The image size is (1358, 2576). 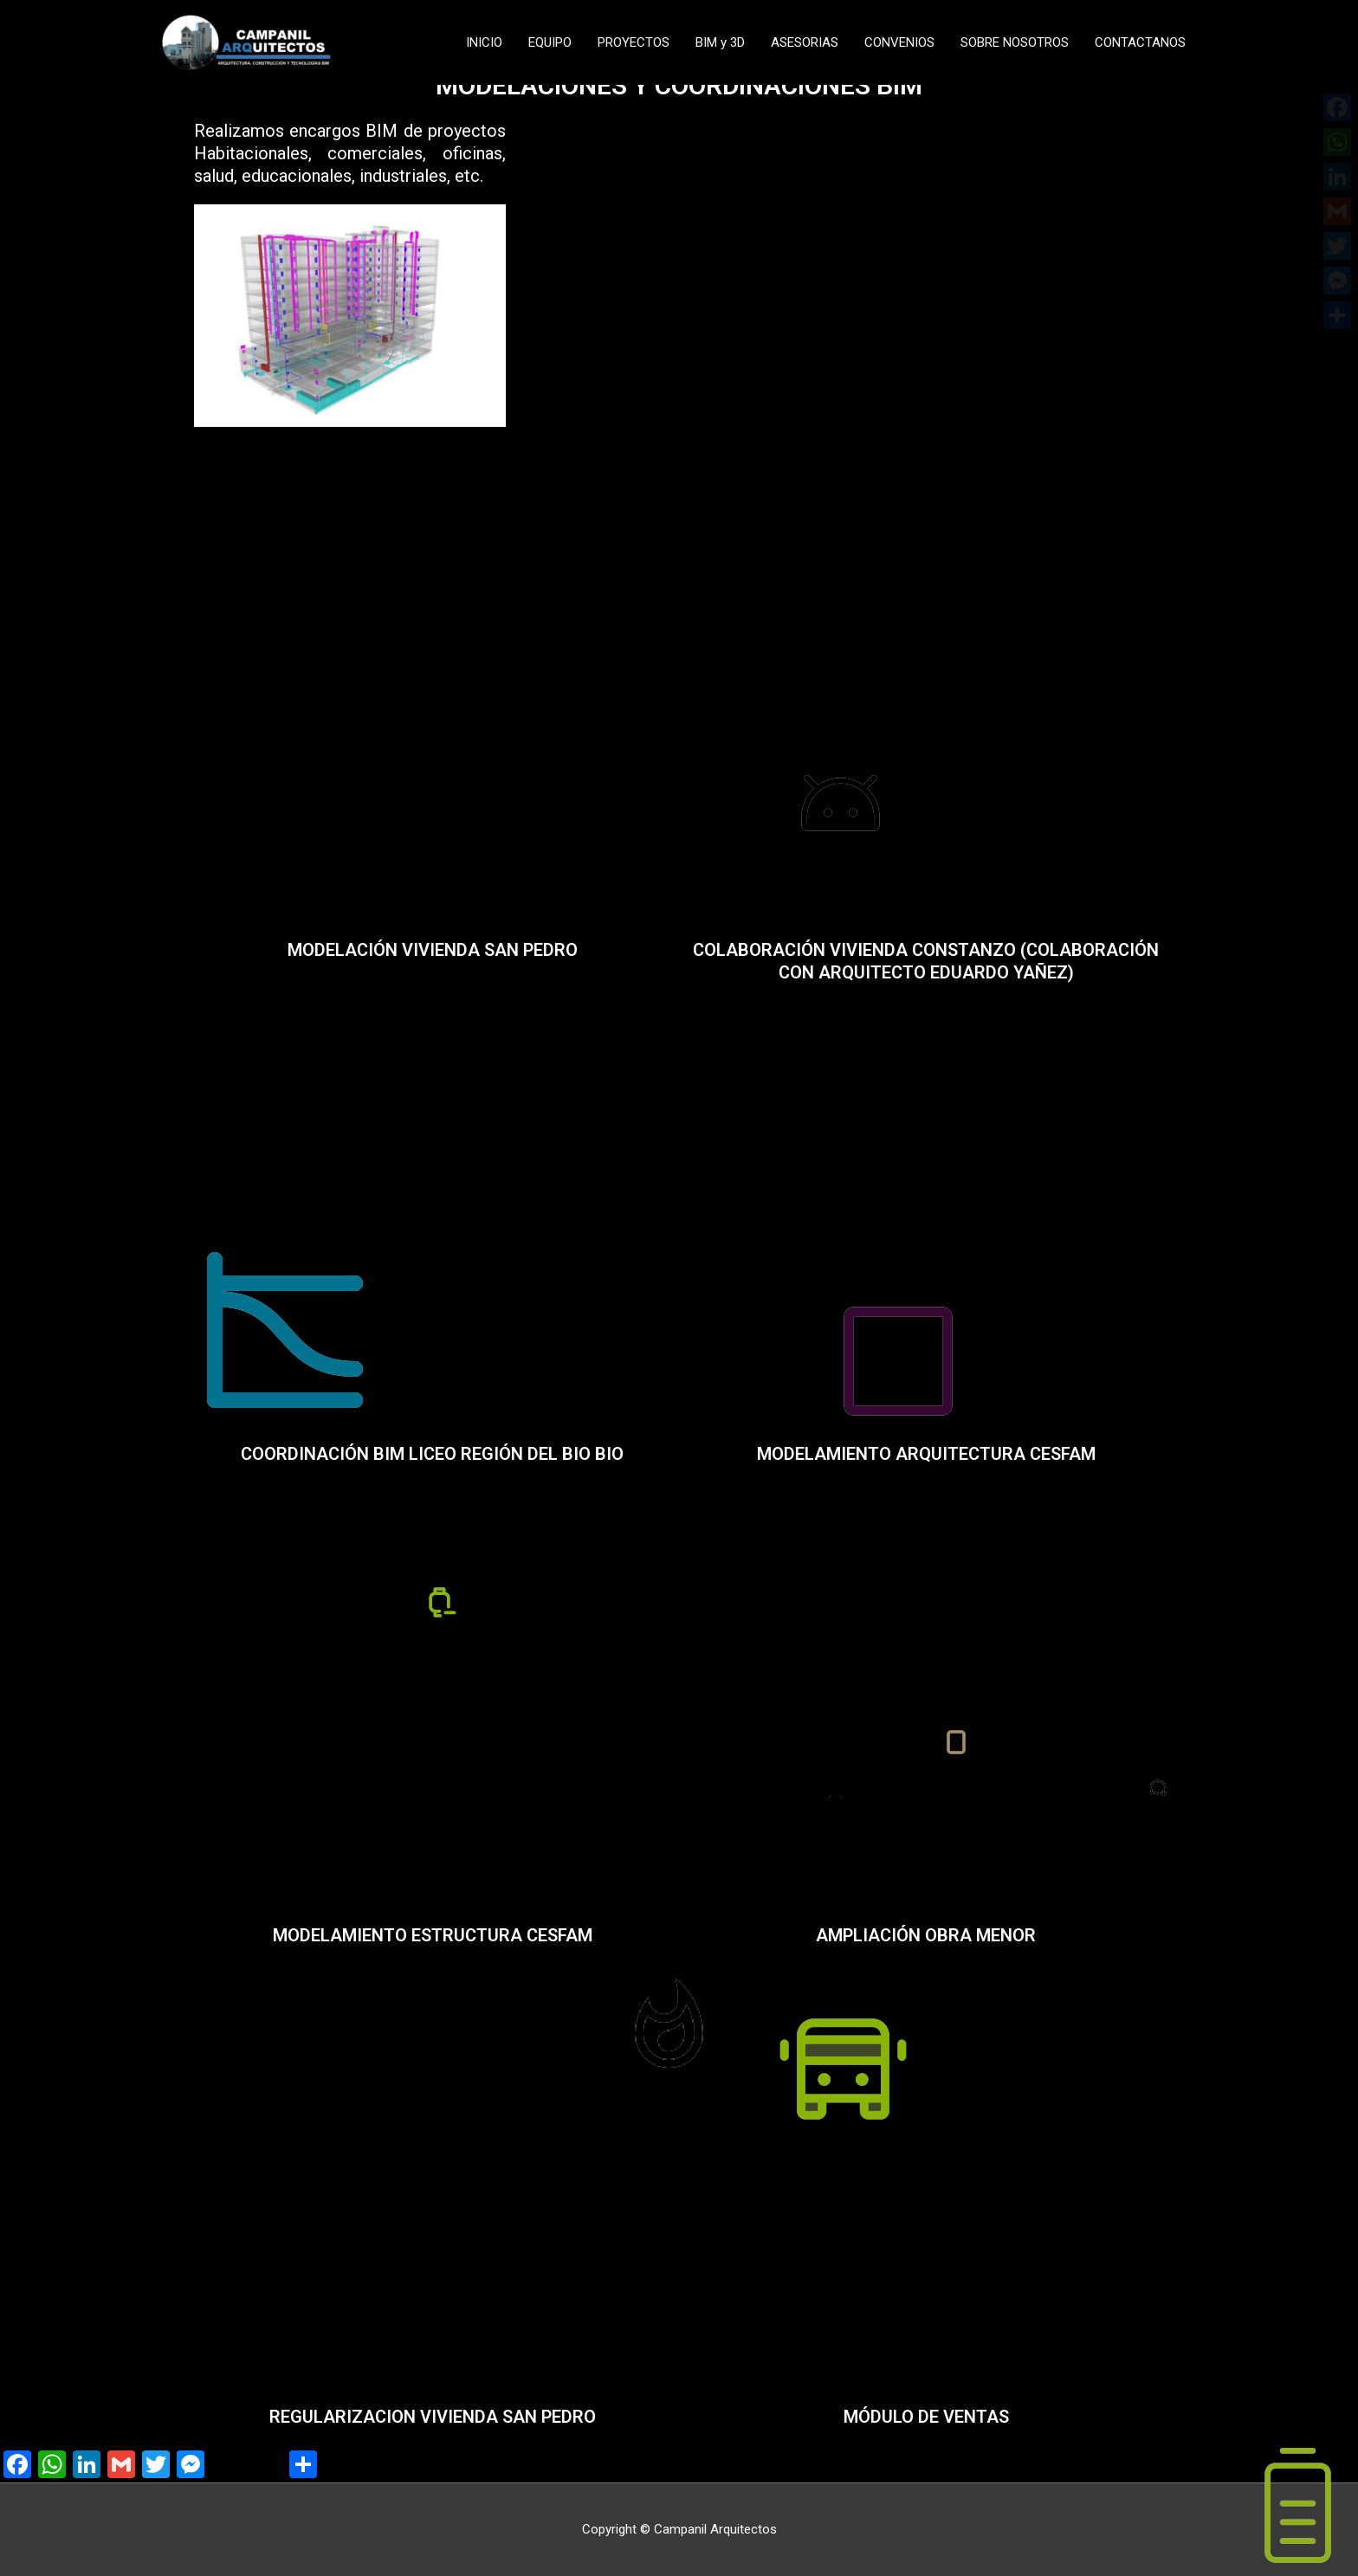 I want to click on stop media playback, so click(x=898, y=1361).